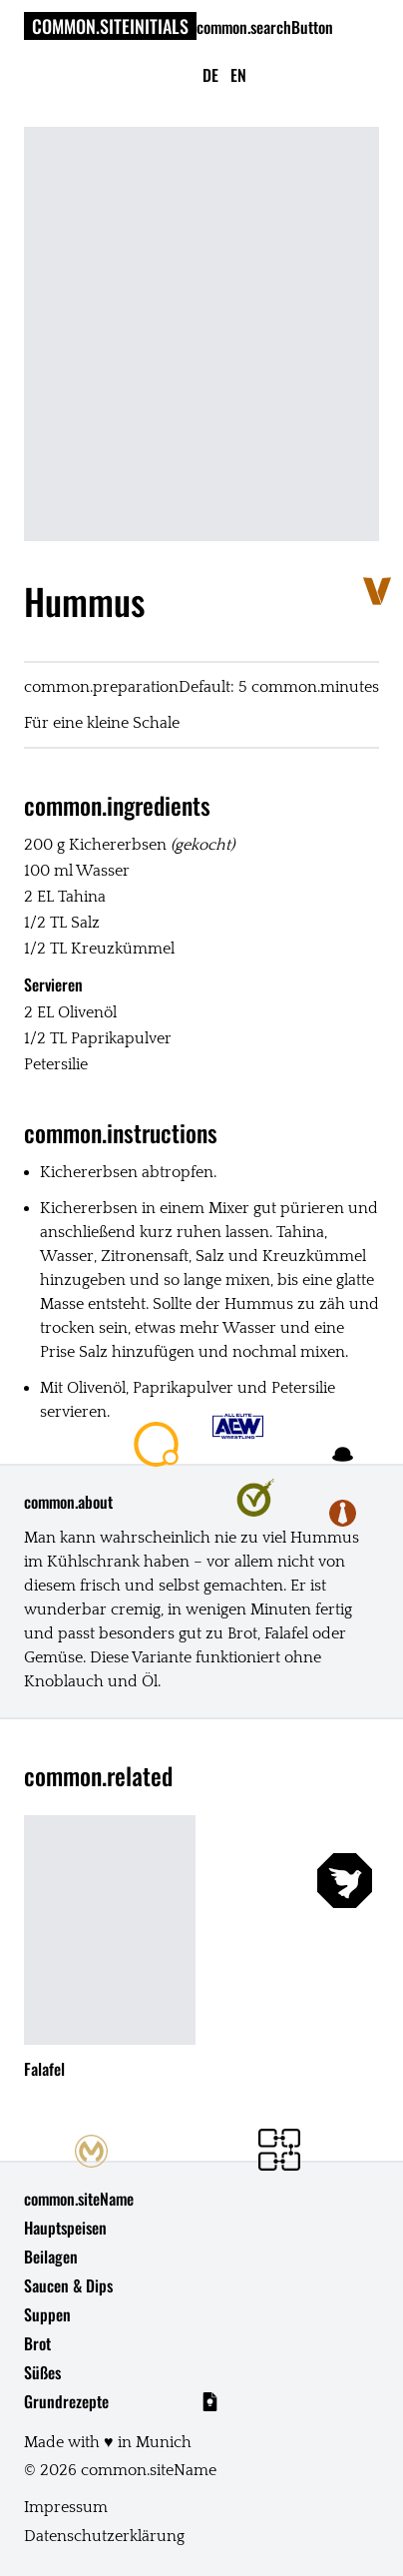  What do you see at coordinates (344, 1880) in the screenshot?
I see `open AdAway ad-blocking app` at bounding box center [344, 1880].